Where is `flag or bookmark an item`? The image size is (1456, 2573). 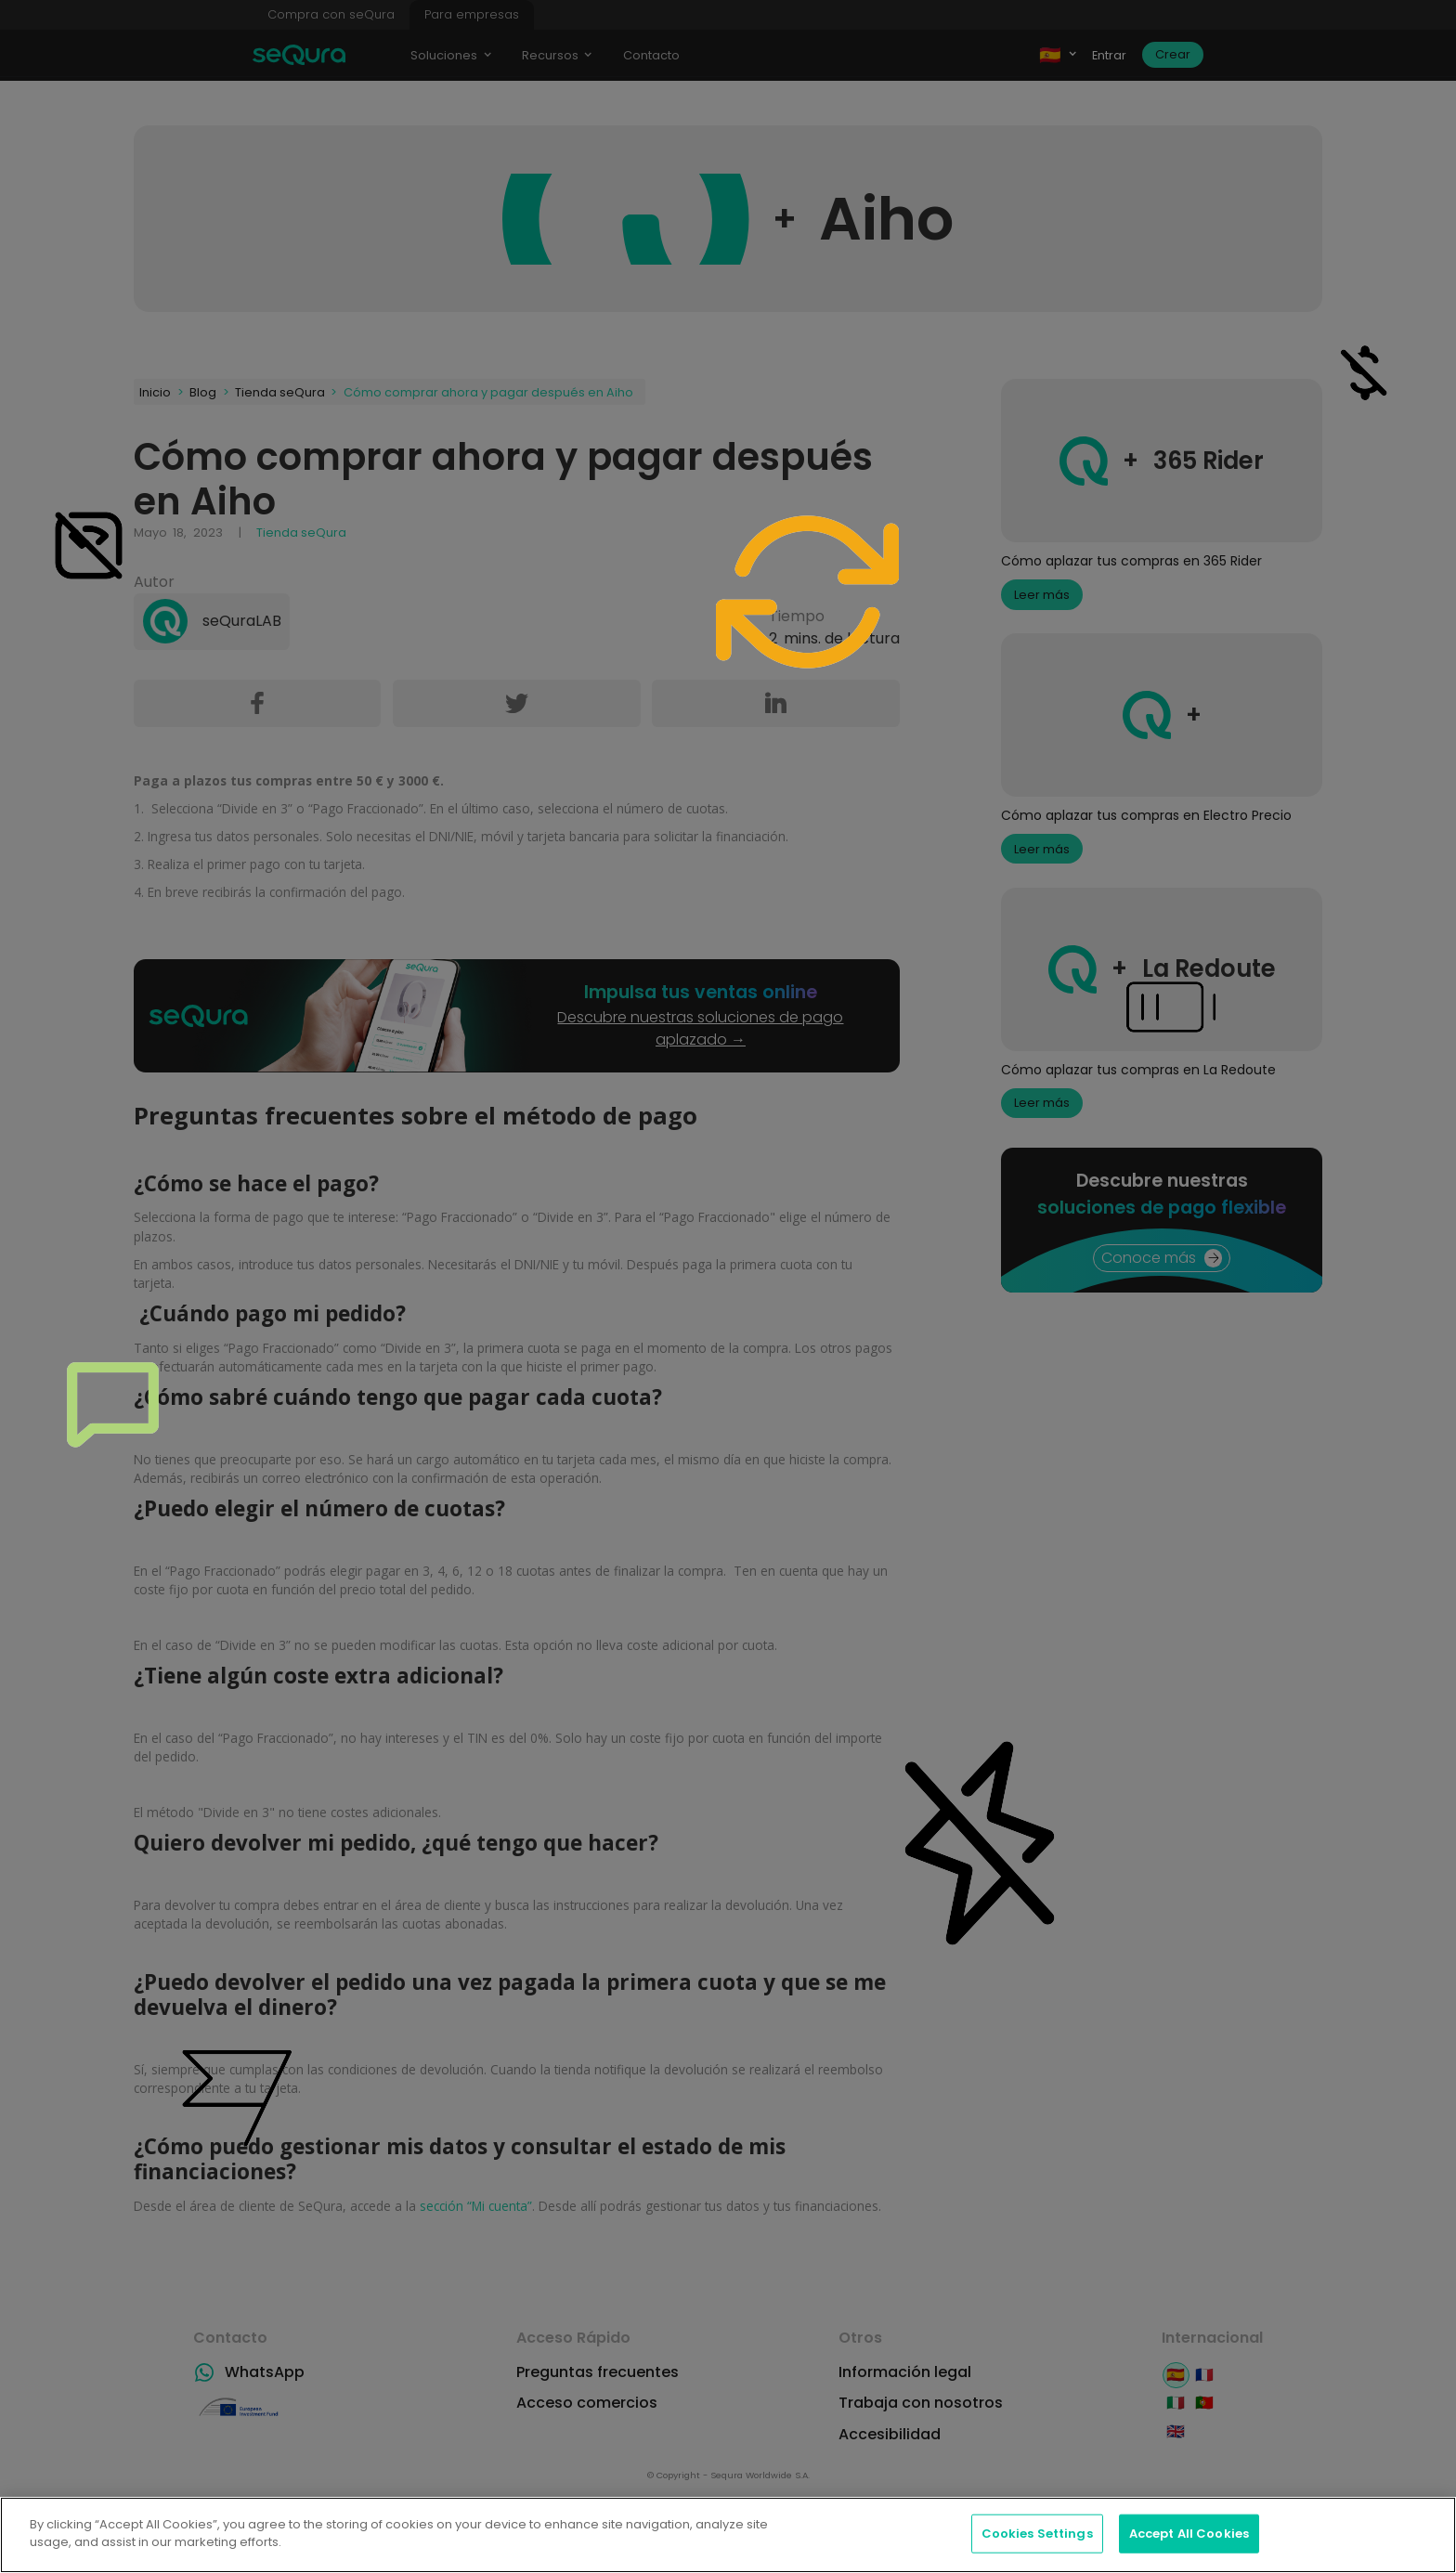
flag or bookmark an item is located at coordinates (232, 2091).